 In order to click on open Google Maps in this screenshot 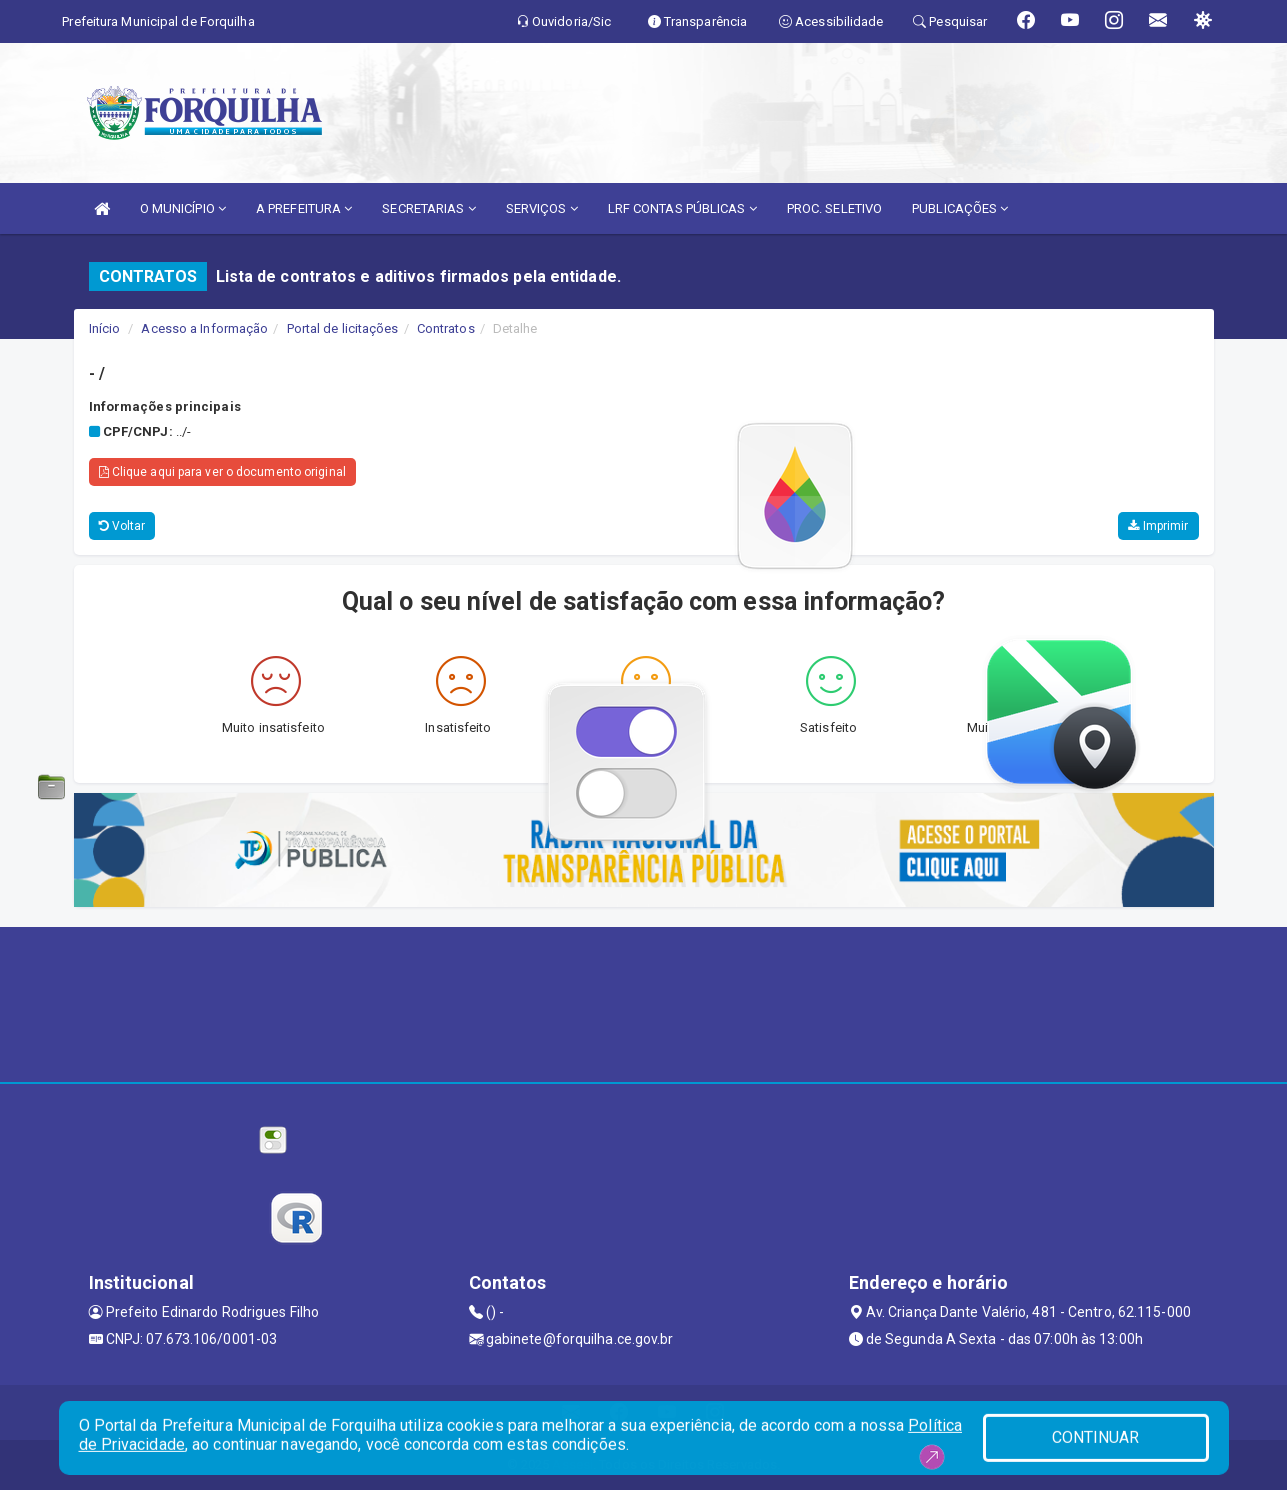, I will do `click(1059, 712)`.